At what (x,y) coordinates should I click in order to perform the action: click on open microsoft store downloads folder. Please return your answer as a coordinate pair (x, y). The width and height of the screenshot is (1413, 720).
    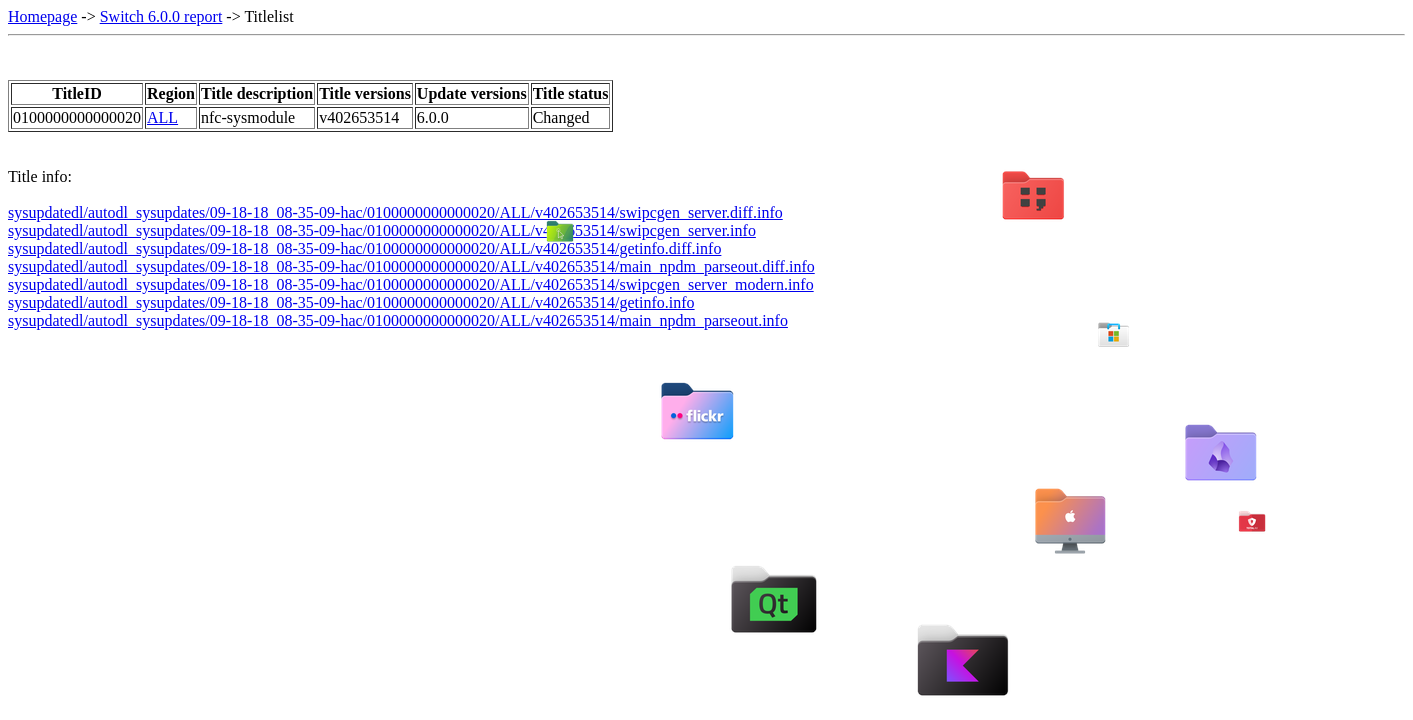
    Looking at the image, I should click on (1113, 335).